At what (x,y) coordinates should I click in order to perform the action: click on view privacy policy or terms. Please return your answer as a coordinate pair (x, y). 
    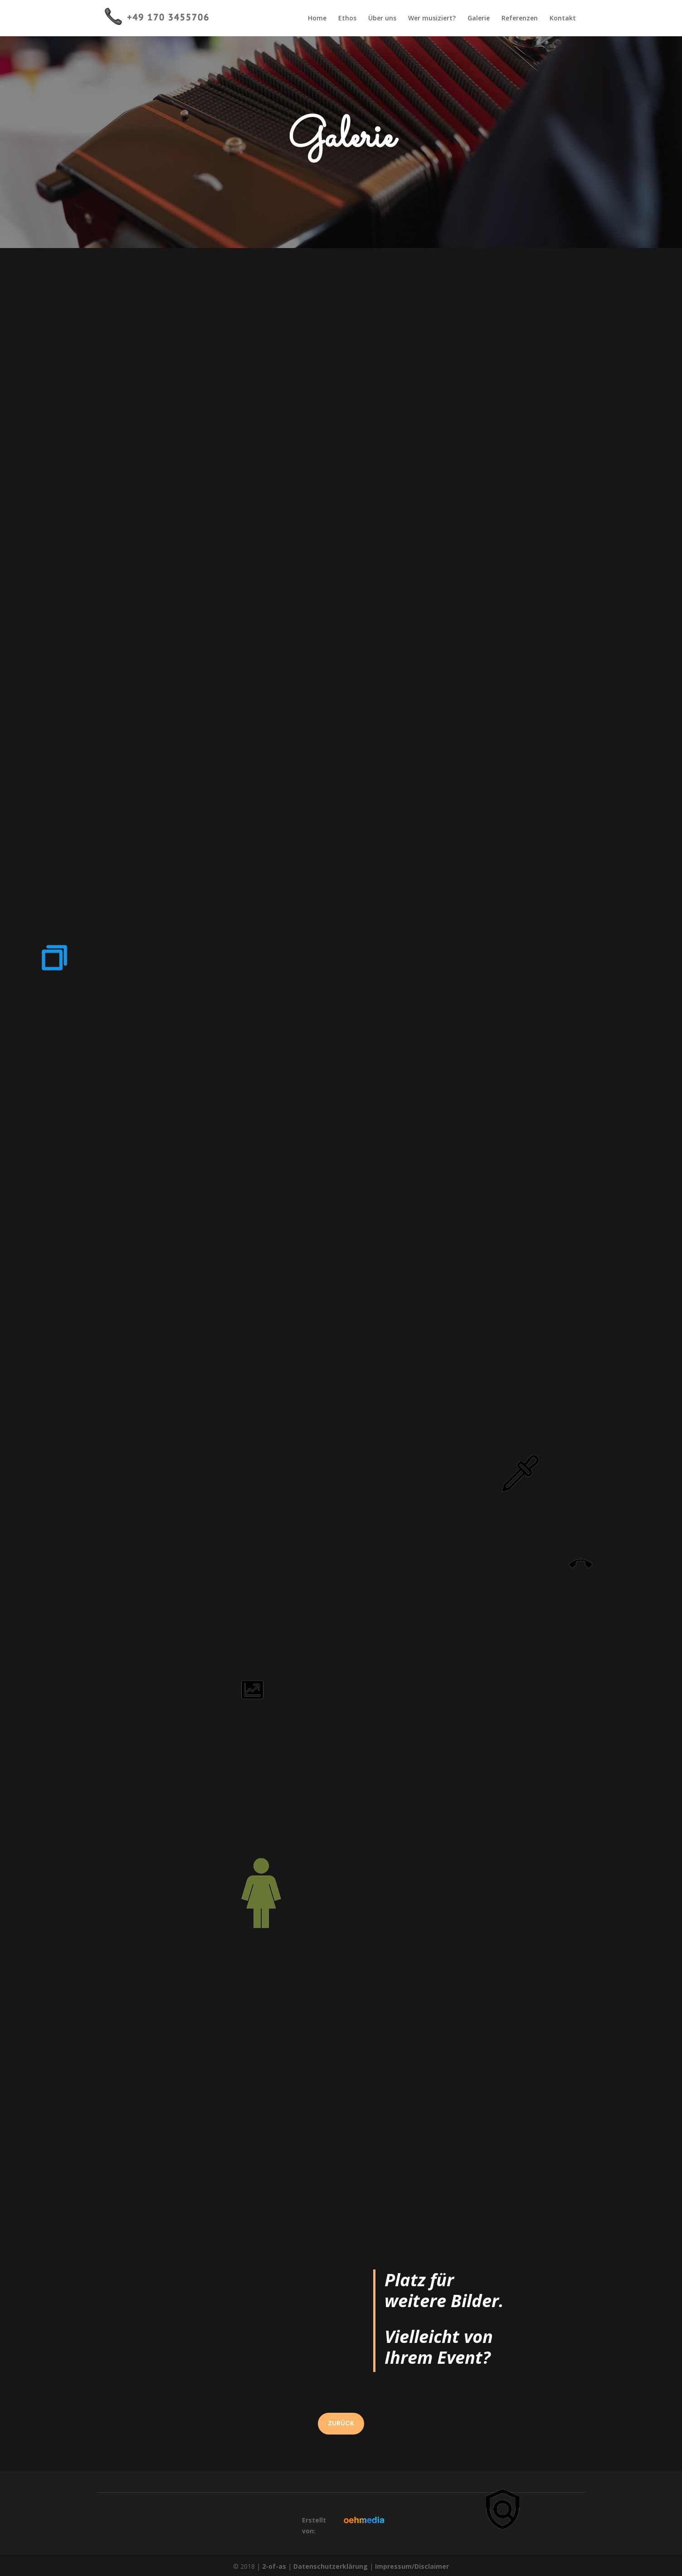
    Looking at the image, I should click on (502, 2509).